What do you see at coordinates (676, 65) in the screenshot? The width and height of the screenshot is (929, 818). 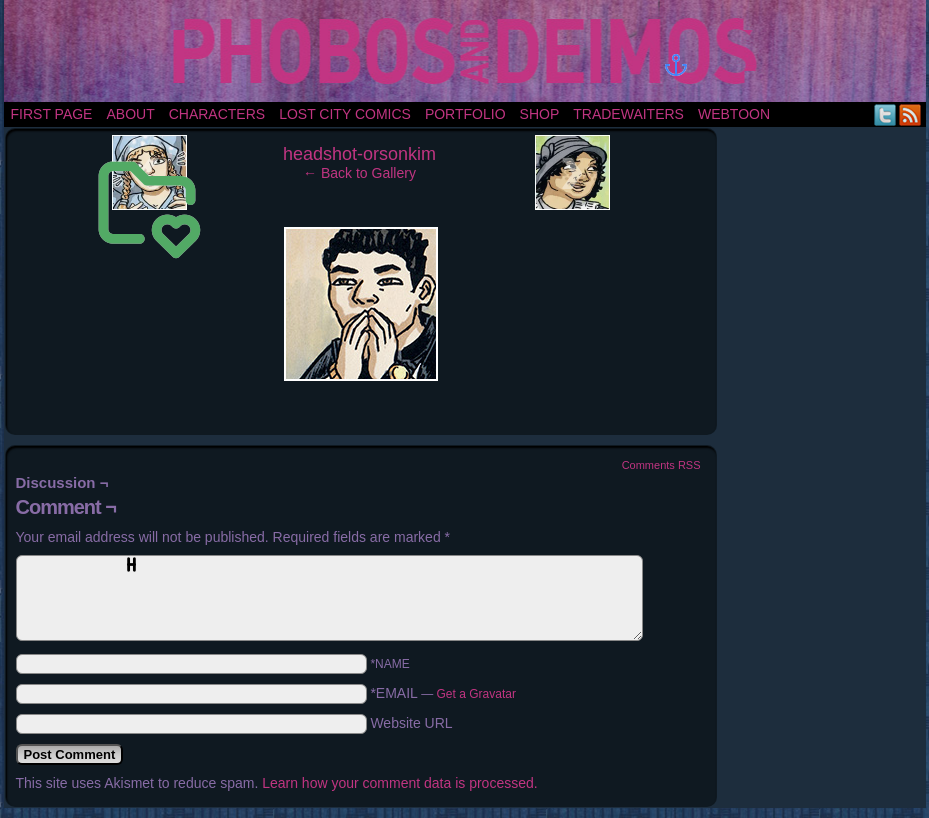 I see `anchor a component or element in place` at bounding box center [676, 65].